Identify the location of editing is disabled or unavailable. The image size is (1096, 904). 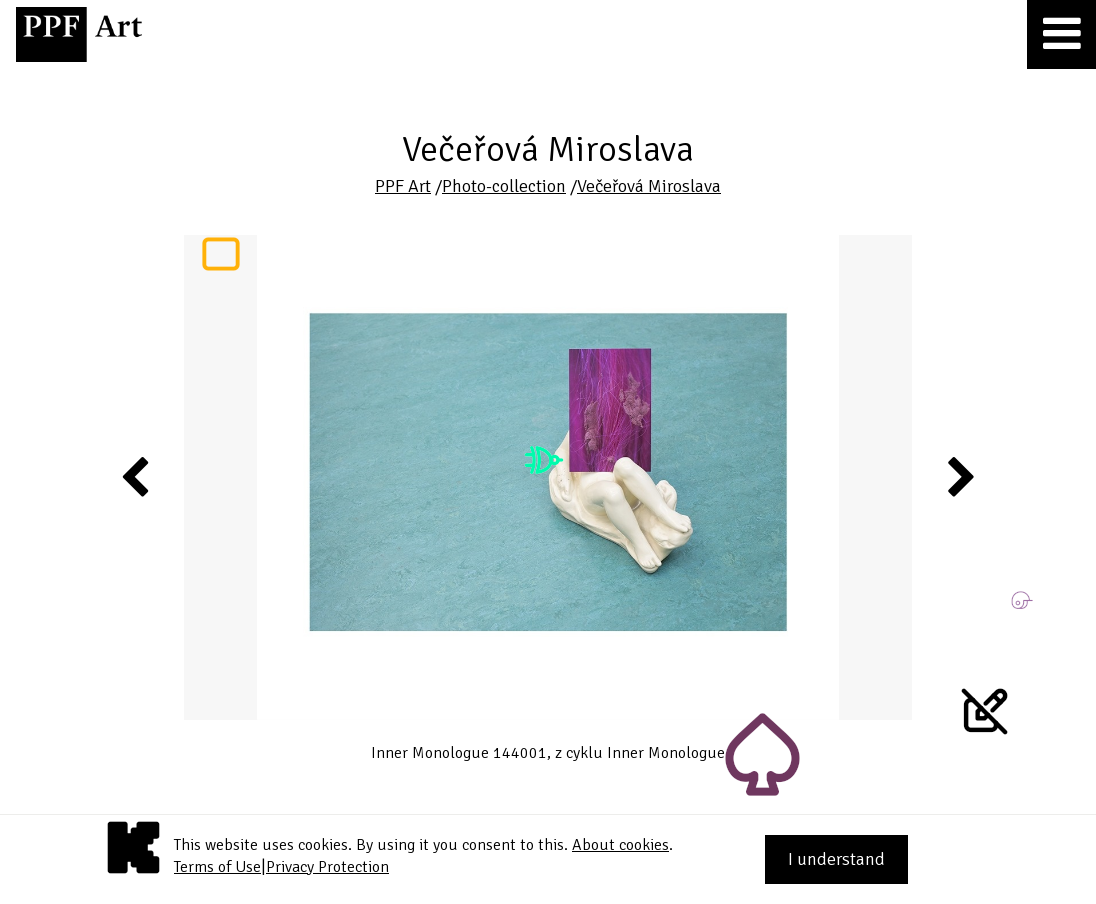
(984, 711).